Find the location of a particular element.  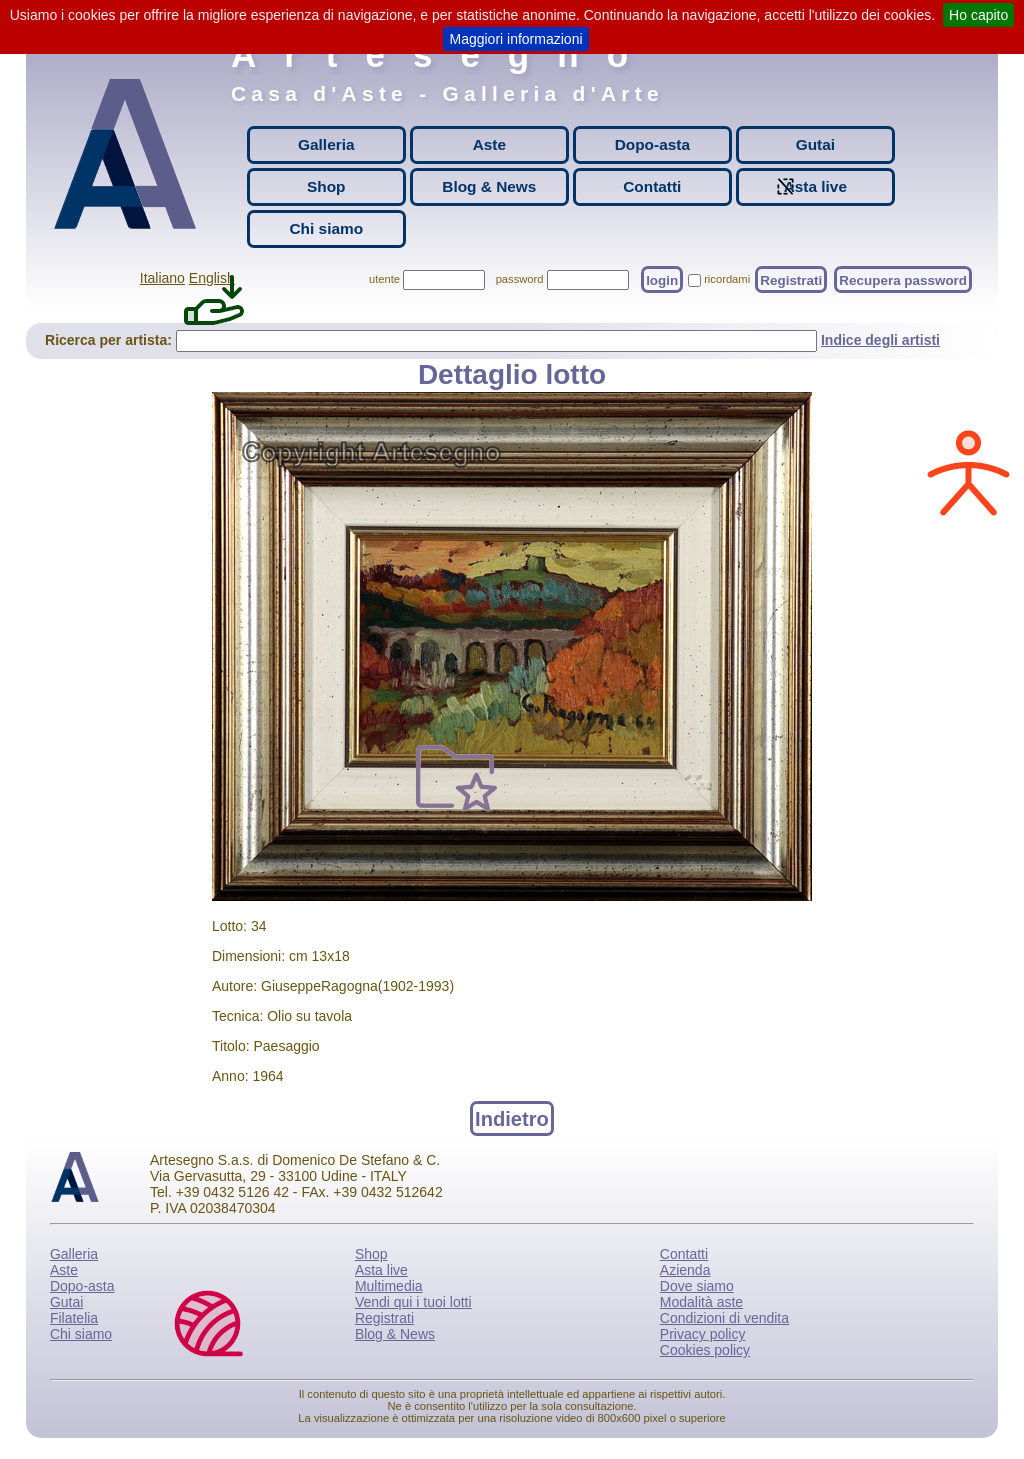

view user profile is located at coordinates (968, 474).